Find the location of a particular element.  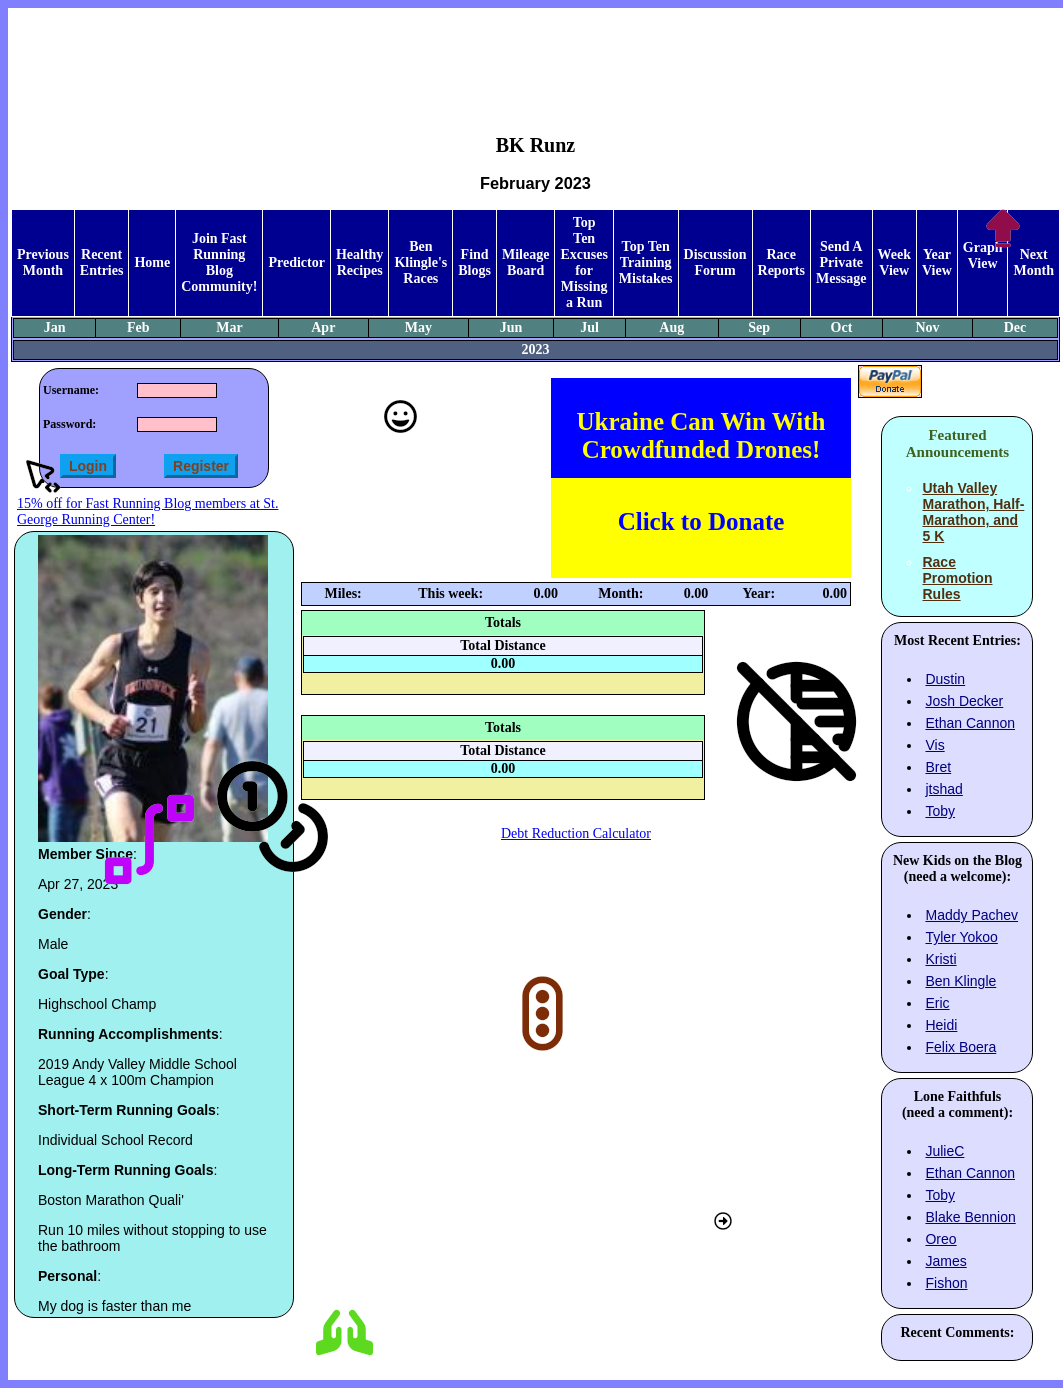

view your coin balance or currency is located at coordinates (272, 816).